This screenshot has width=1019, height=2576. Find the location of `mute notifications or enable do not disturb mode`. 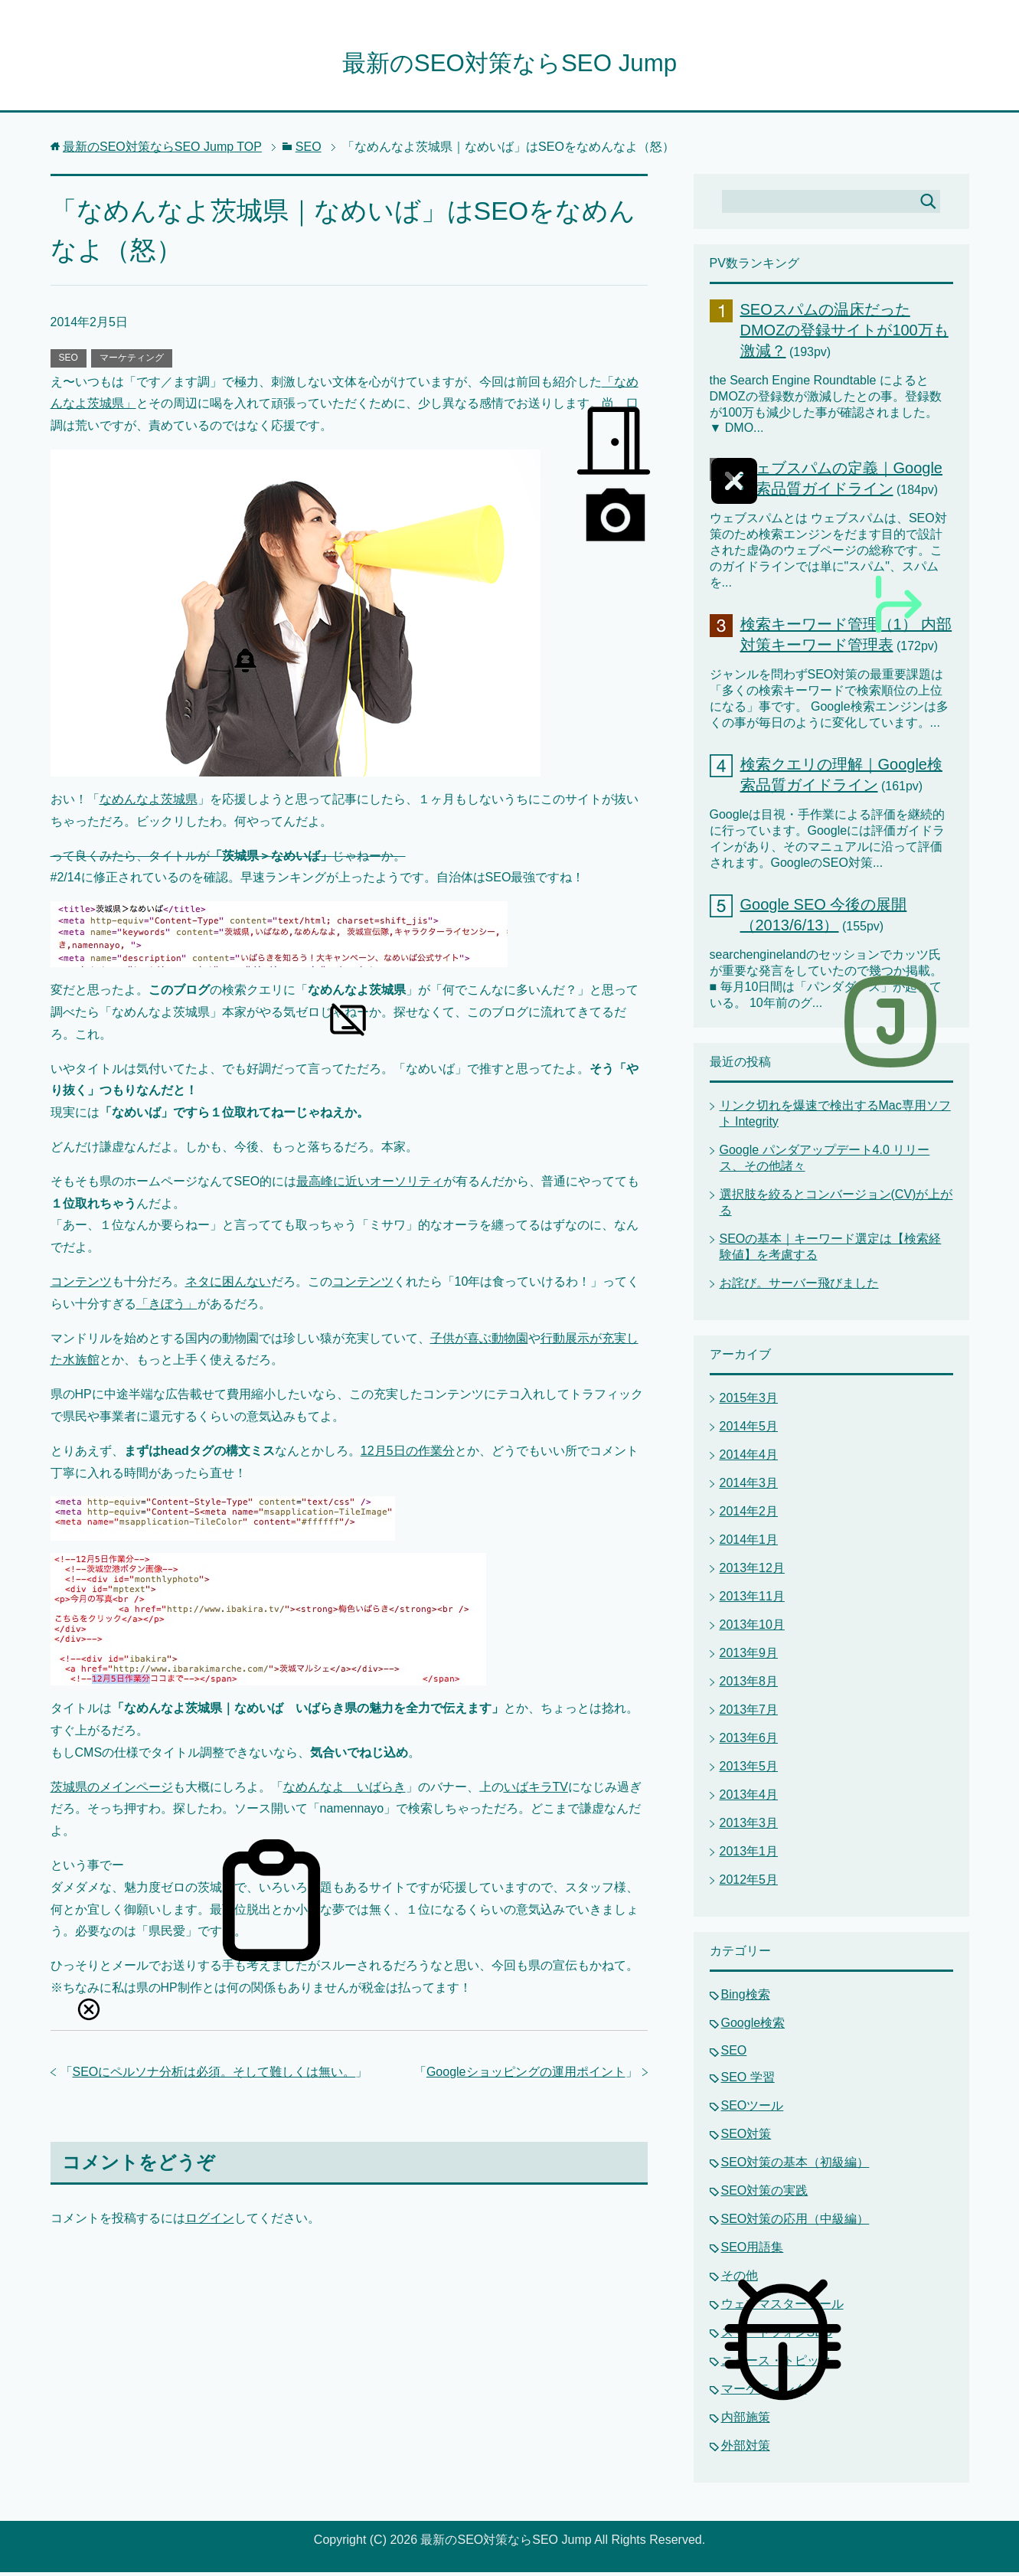

mute notifications or enable do not disturb mode is located at coordinates (245, 660).